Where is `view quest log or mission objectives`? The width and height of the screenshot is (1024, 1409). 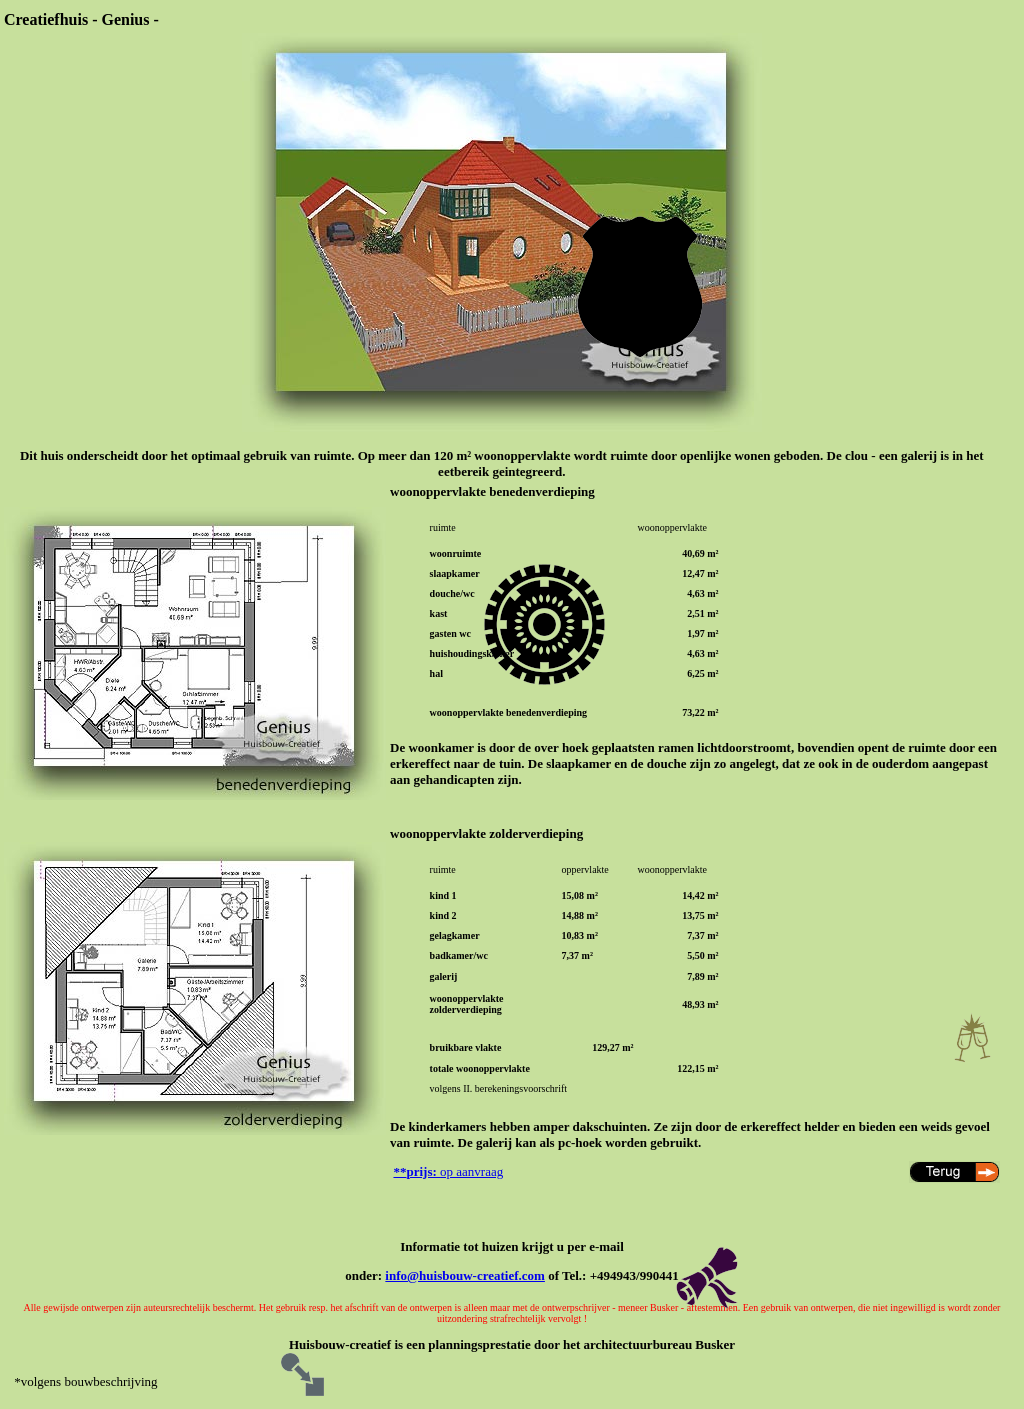
view quest log or mission objectives is located at coordinates (707, 1278).